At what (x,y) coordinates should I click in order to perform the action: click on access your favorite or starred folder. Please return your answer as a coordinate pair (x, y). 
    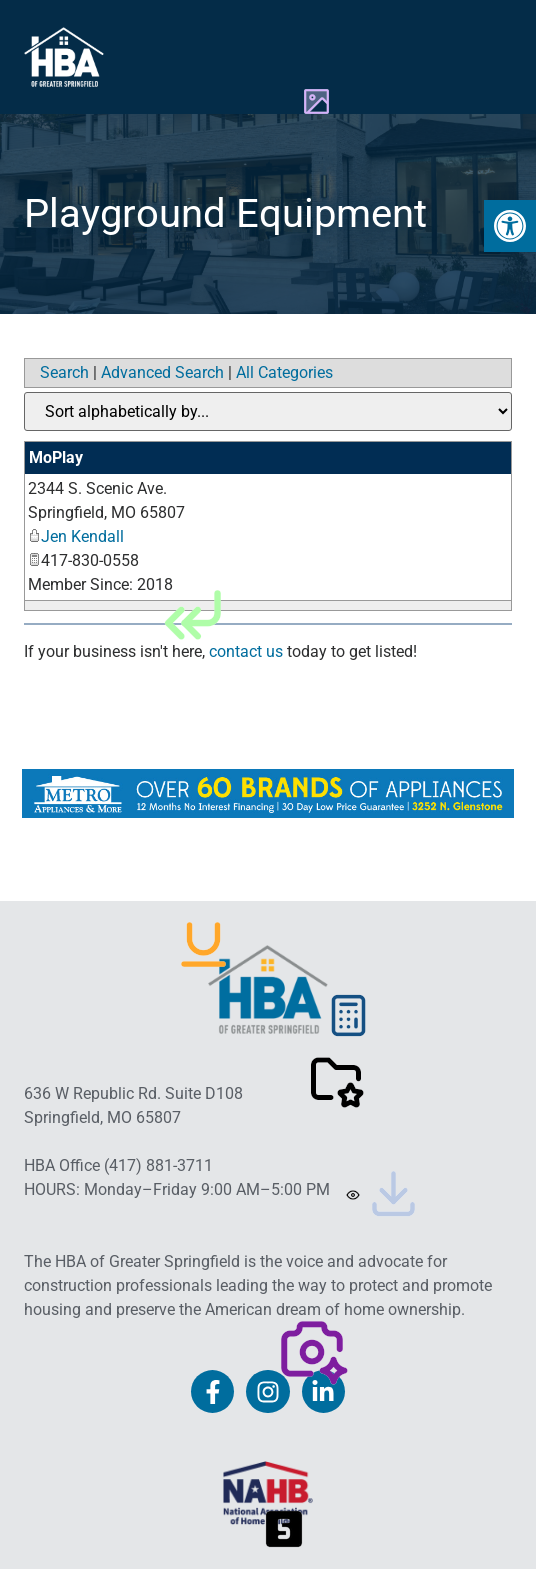
    Looking at the image, I should click on (336, 1080).